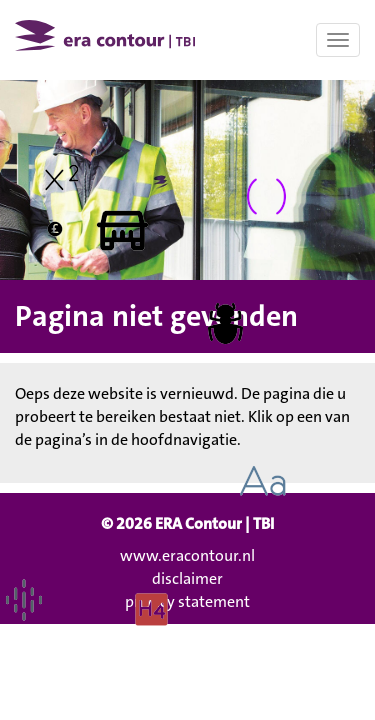 The image size is (375, 720). Describe the element at coordinates (263, 481) in the screenshot. I see `adjust font or text size settings` at that location.